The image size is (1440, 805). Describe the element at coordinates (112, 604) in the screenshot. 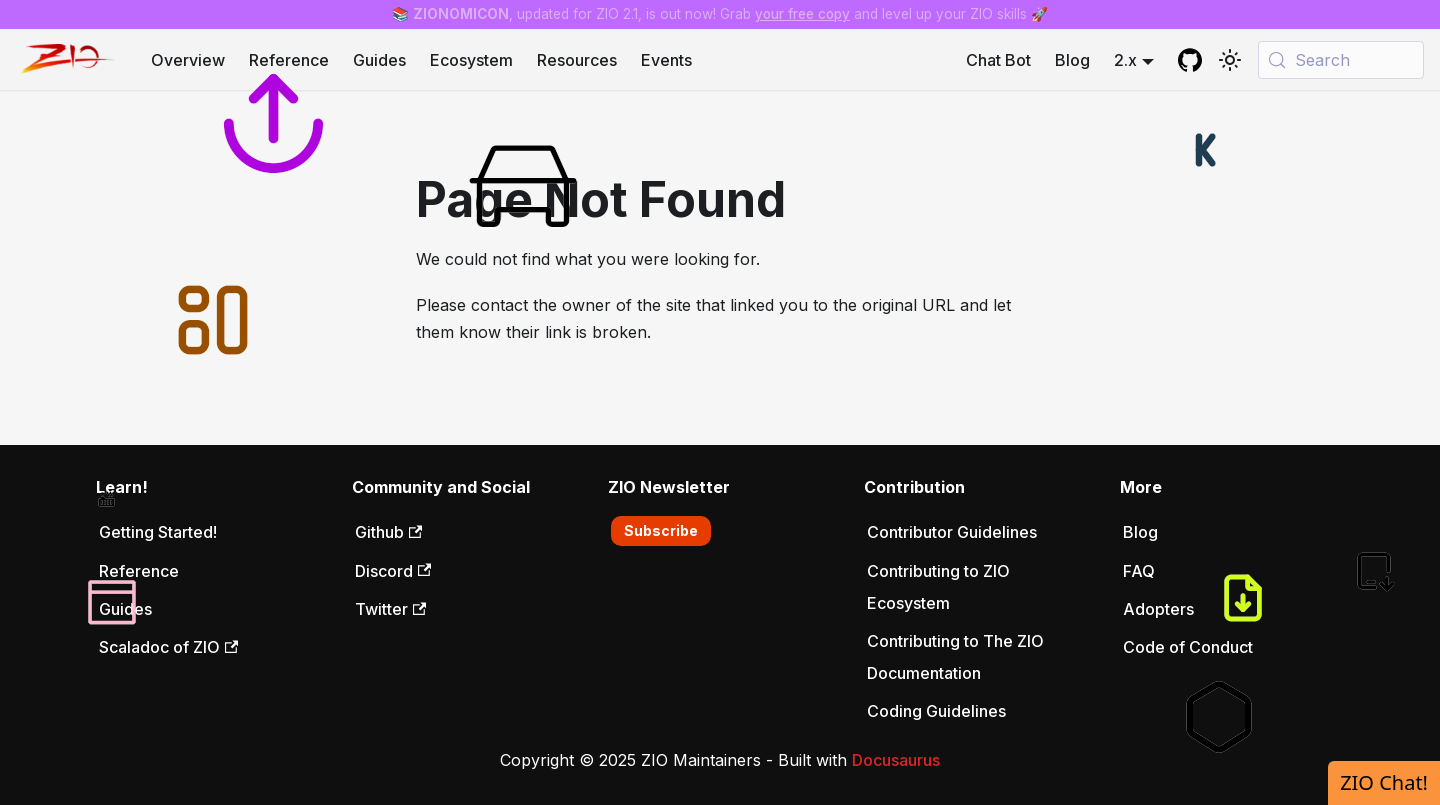

I see `open in browser window` at that location.